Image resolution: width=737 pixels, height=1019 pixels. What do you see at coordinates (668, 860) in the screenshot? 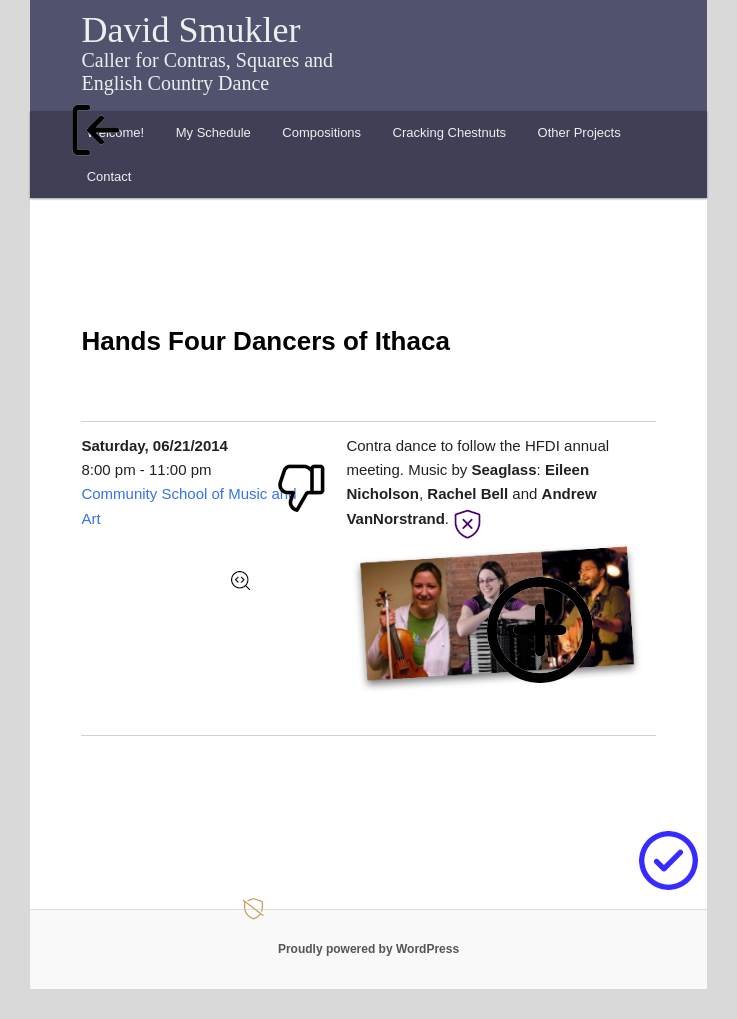
I see `indicates a completed or successful action` at bounding box center [668, 860].